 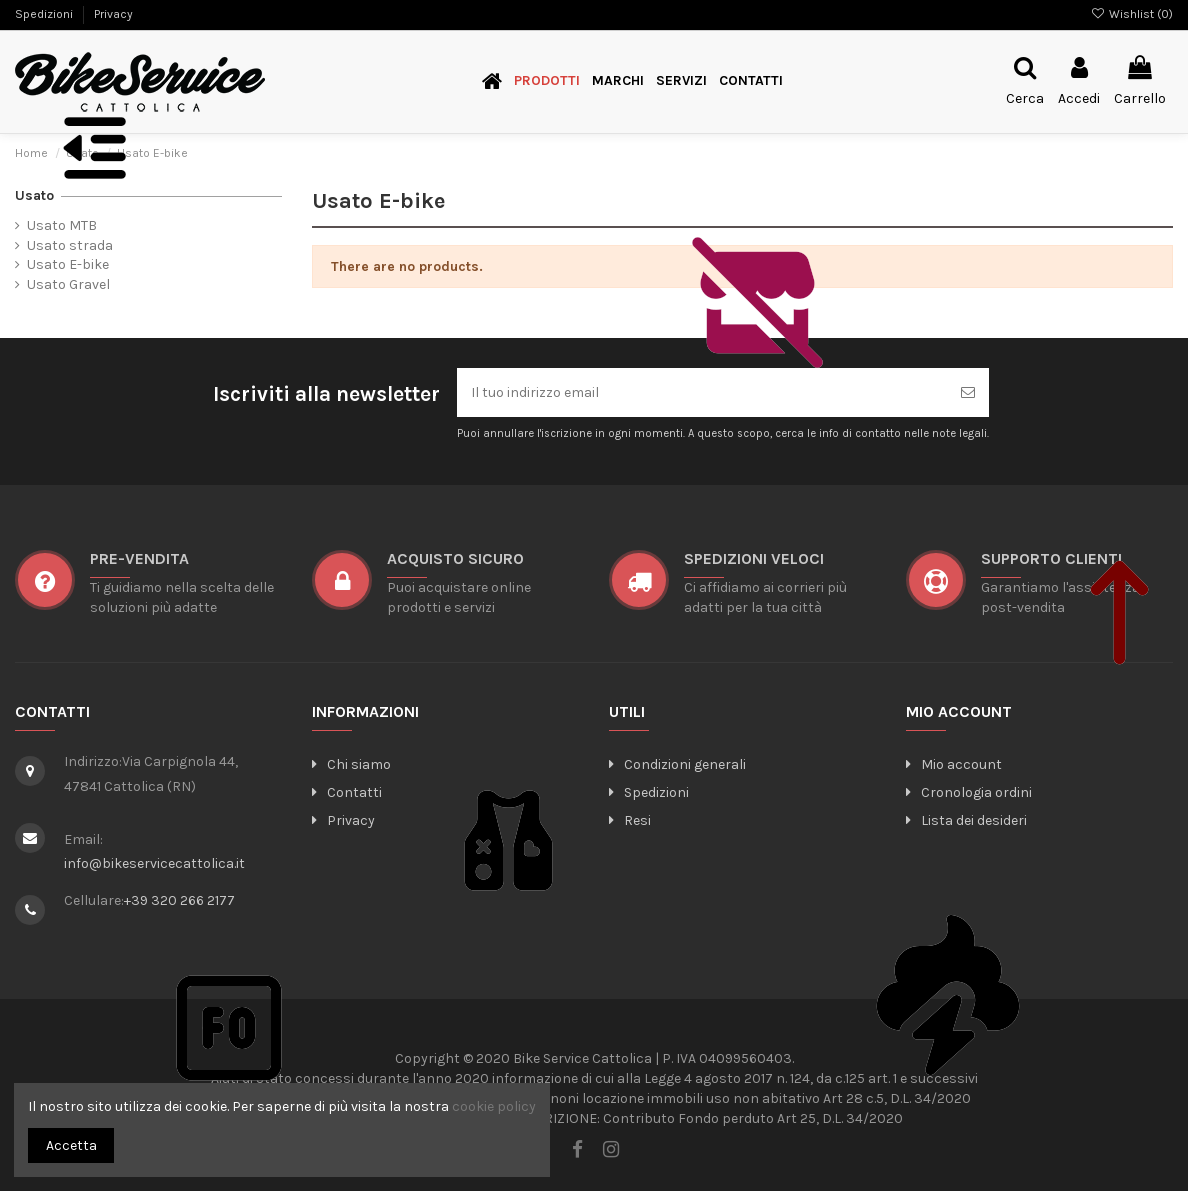 What do you see at coordinates (757, 302) in the screenshot?
I see `indicates a store or shop is closed` at bounding box center [757, 302].